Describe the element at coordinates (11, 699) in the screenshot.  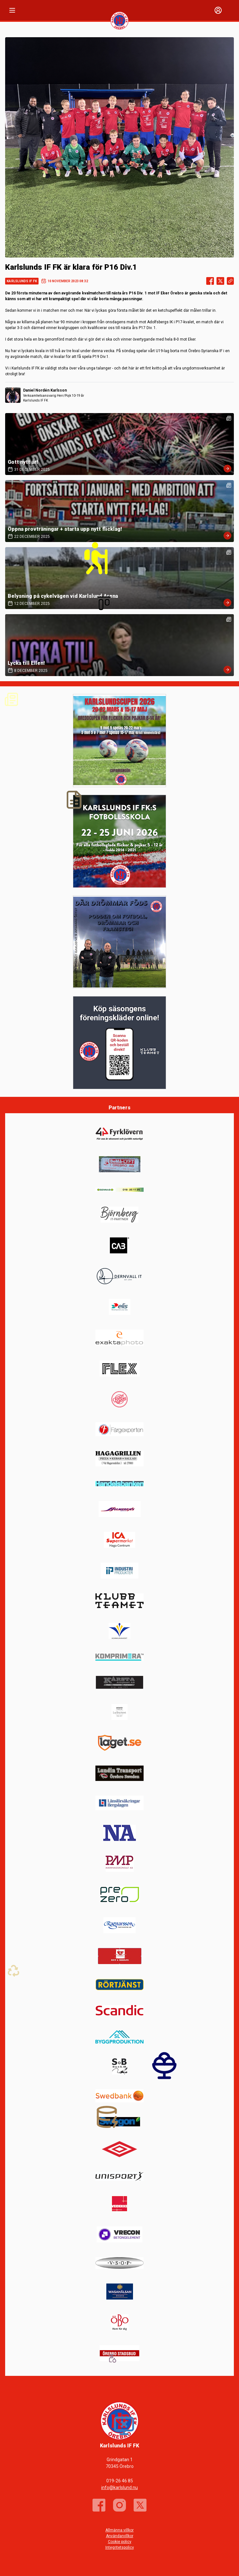
I see `view news articles or updates` at that location.